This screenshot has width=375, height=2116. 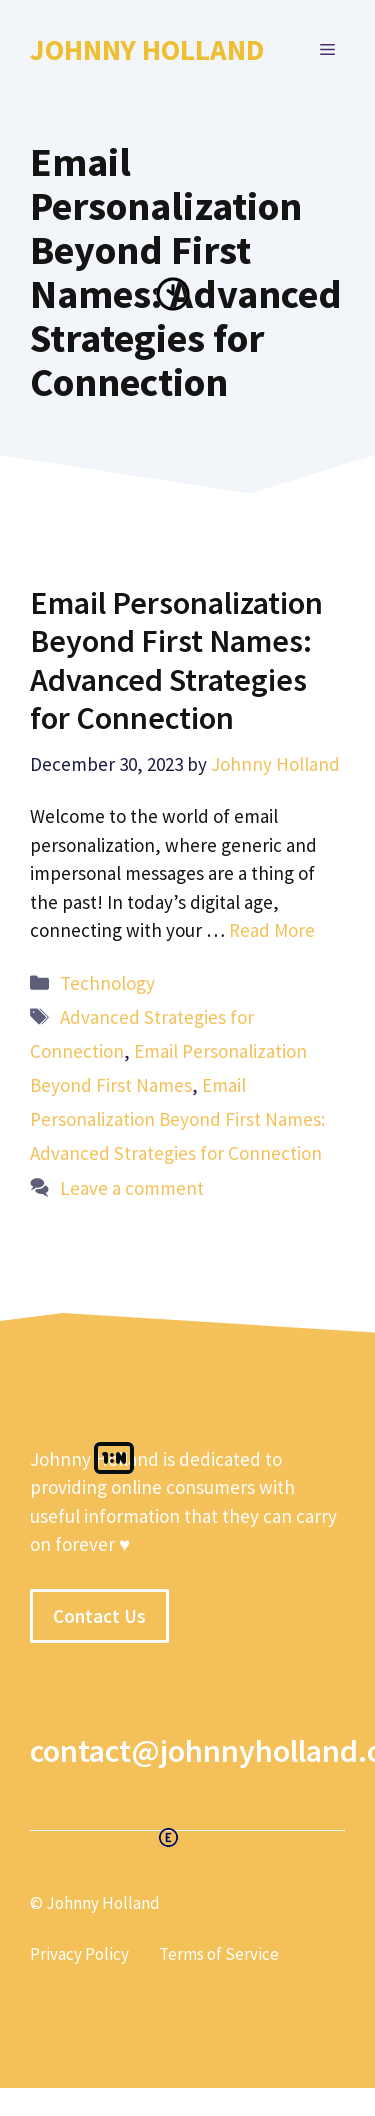 What do you see at coordinates (114, 1458) in the screenshot?
I see `indicates a one-to-many database relationship` at bounding box center [114, 1458].